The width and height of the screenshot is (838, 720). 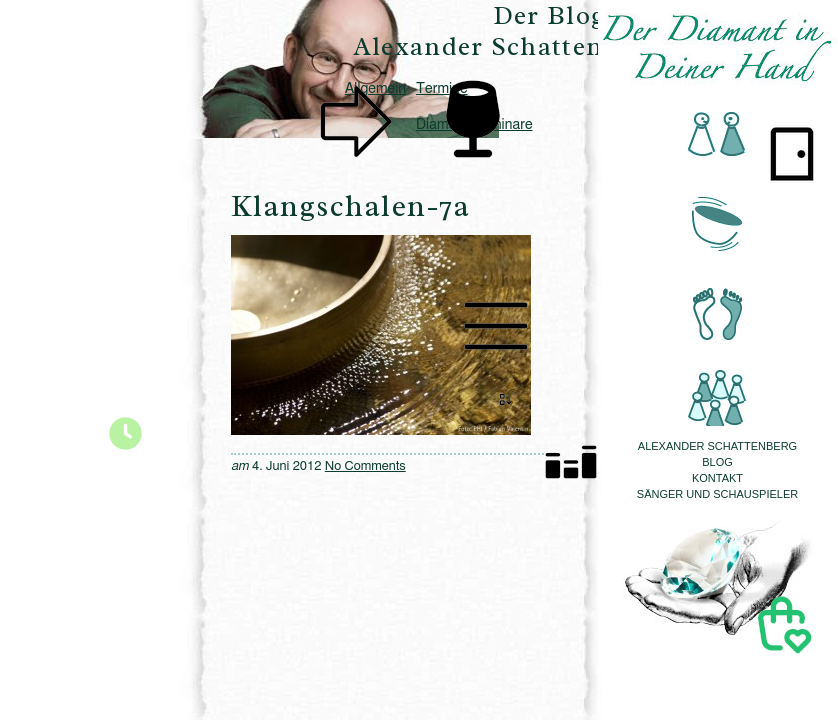 I want to click on sort list items in descending order, so click(x=505, y=399).